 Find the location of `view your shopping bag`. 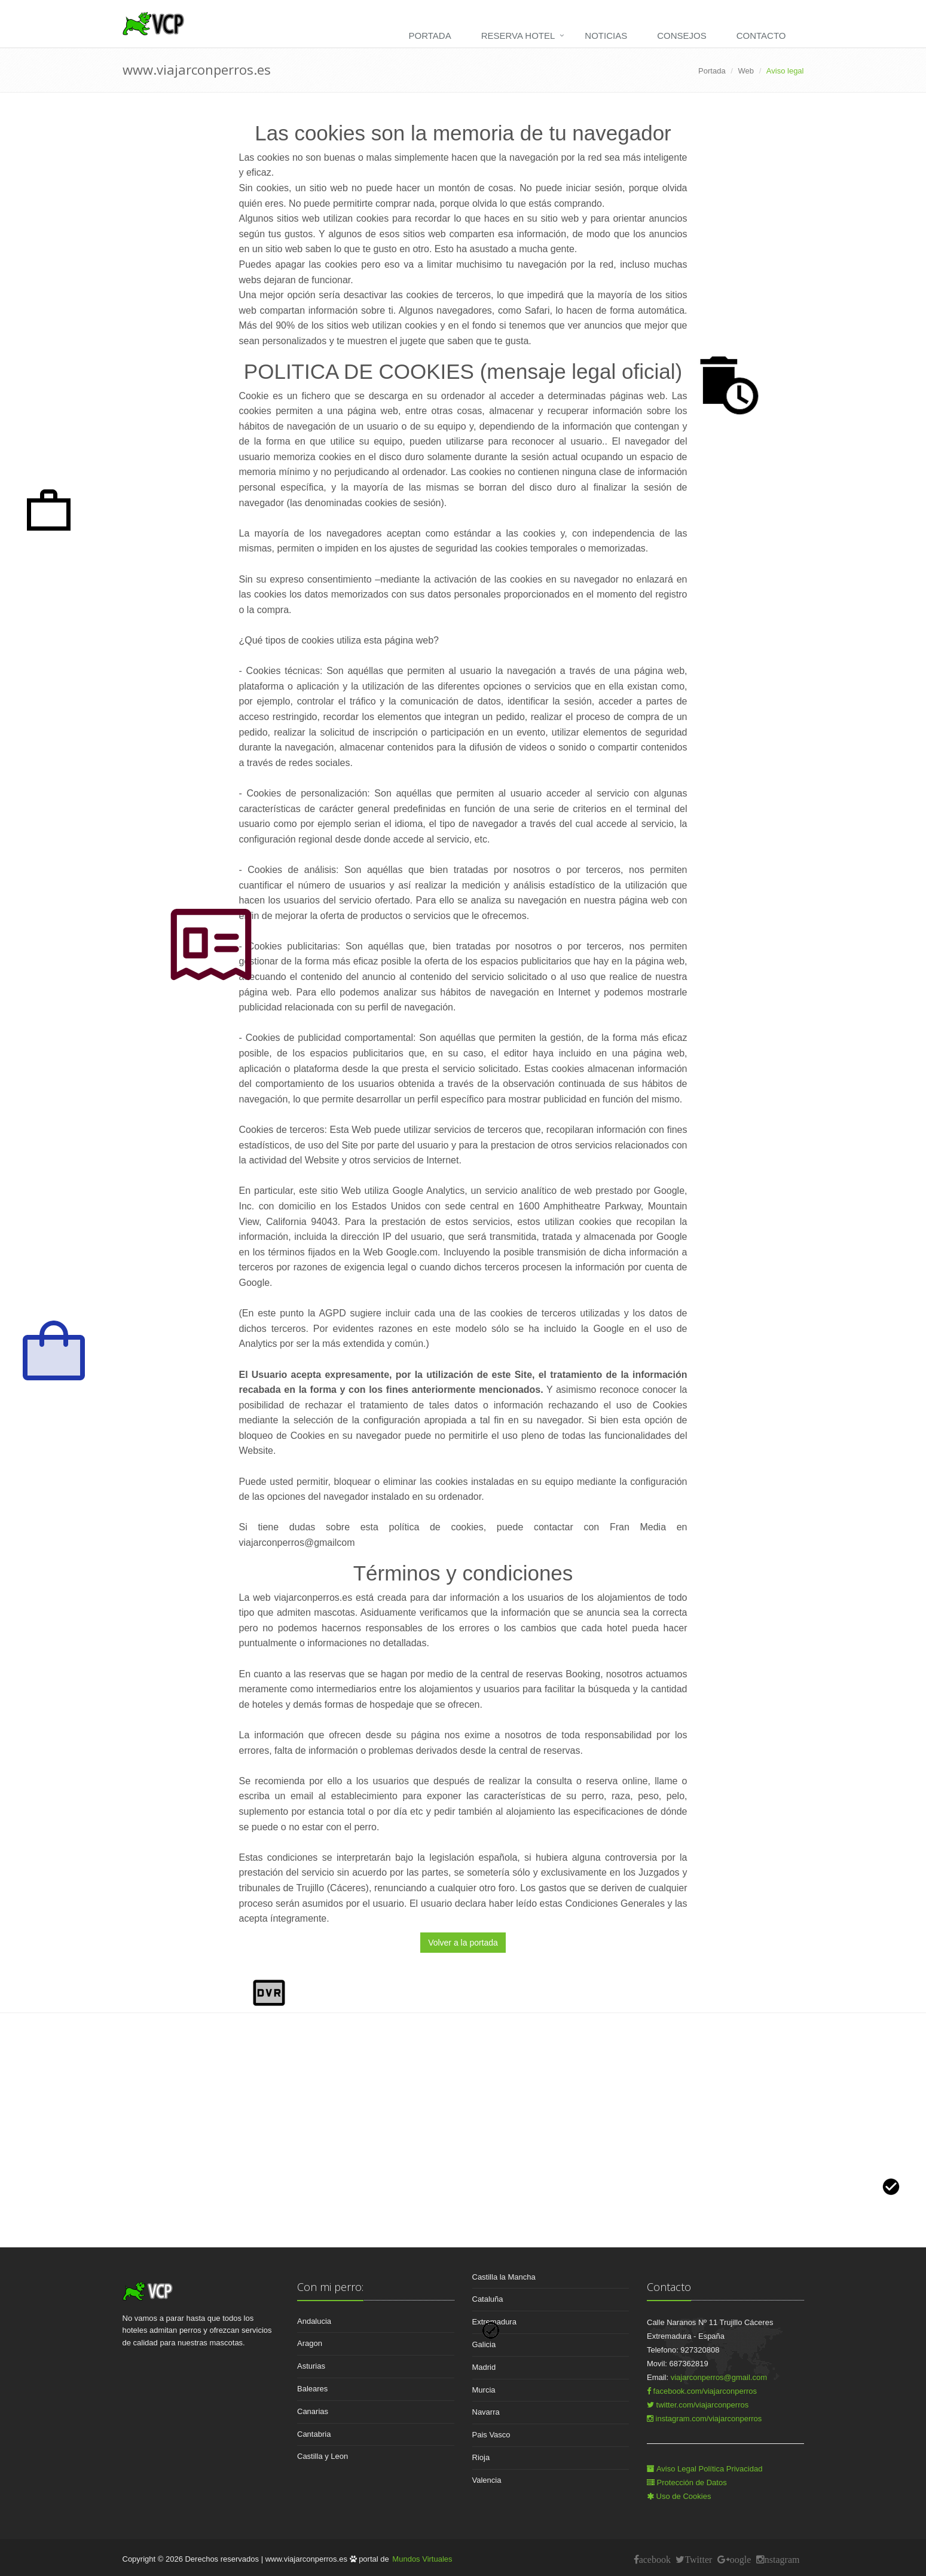

view your shopping bag is located at coordinates (54, 1354).